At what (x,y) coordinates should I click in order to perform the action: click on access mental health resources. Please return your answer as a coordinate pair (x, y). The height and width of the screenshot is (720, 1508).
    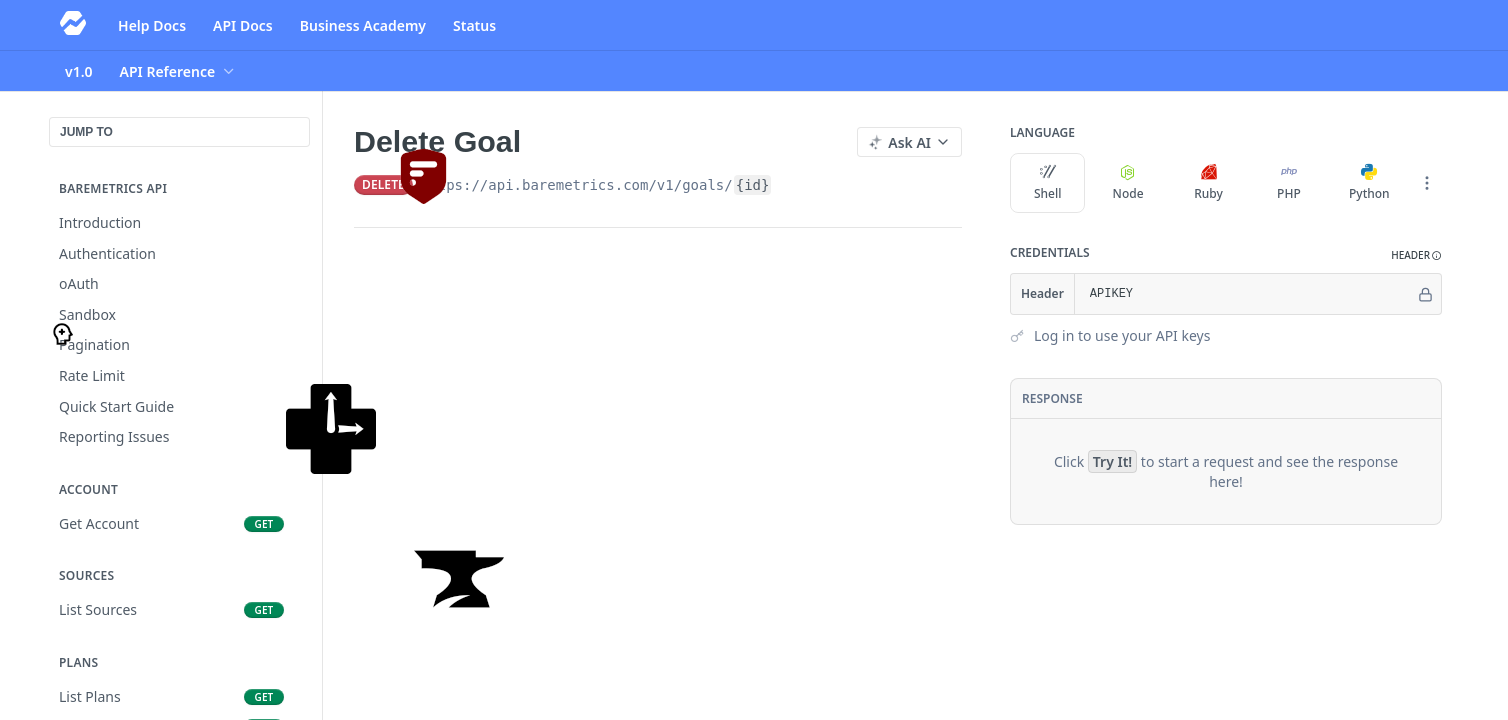
    Looking at the image, I should click on (63, 334).